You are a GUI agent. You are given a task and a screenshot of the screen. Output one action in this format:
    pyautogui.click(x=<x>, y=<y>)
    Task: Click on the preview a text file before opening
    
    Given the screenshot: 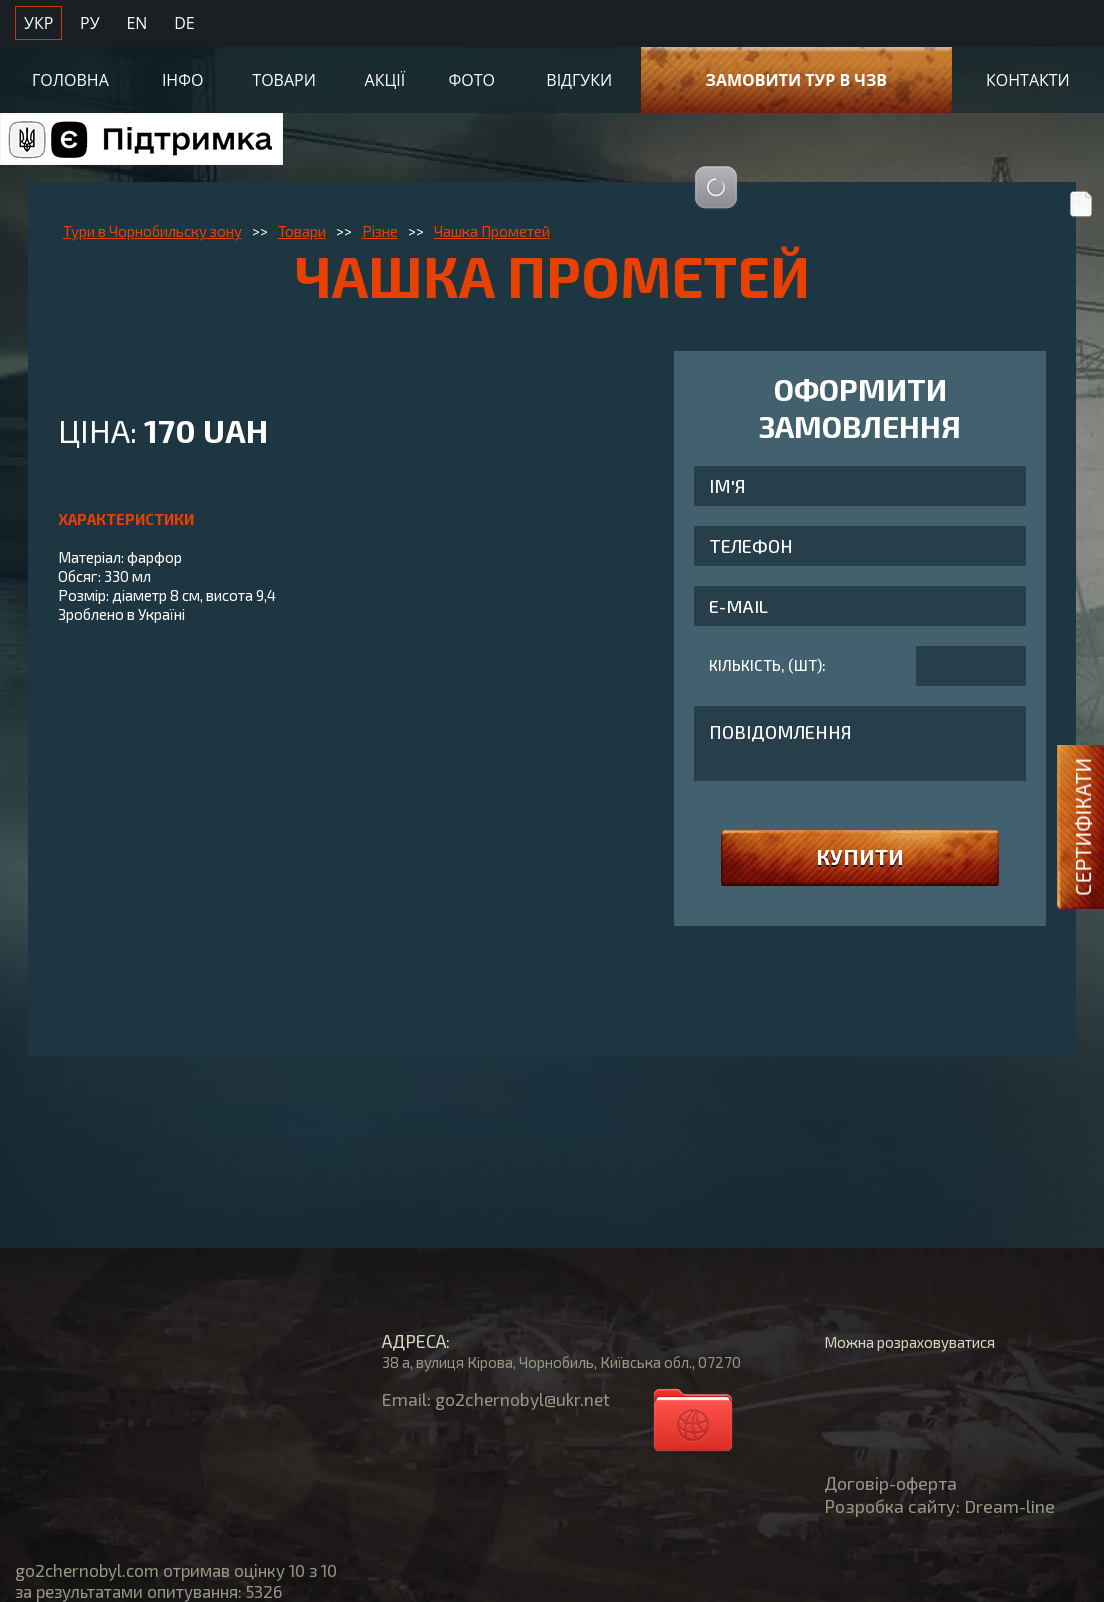 What is the action you would take?
    pyautogui.click(x=1081, y=204)
    